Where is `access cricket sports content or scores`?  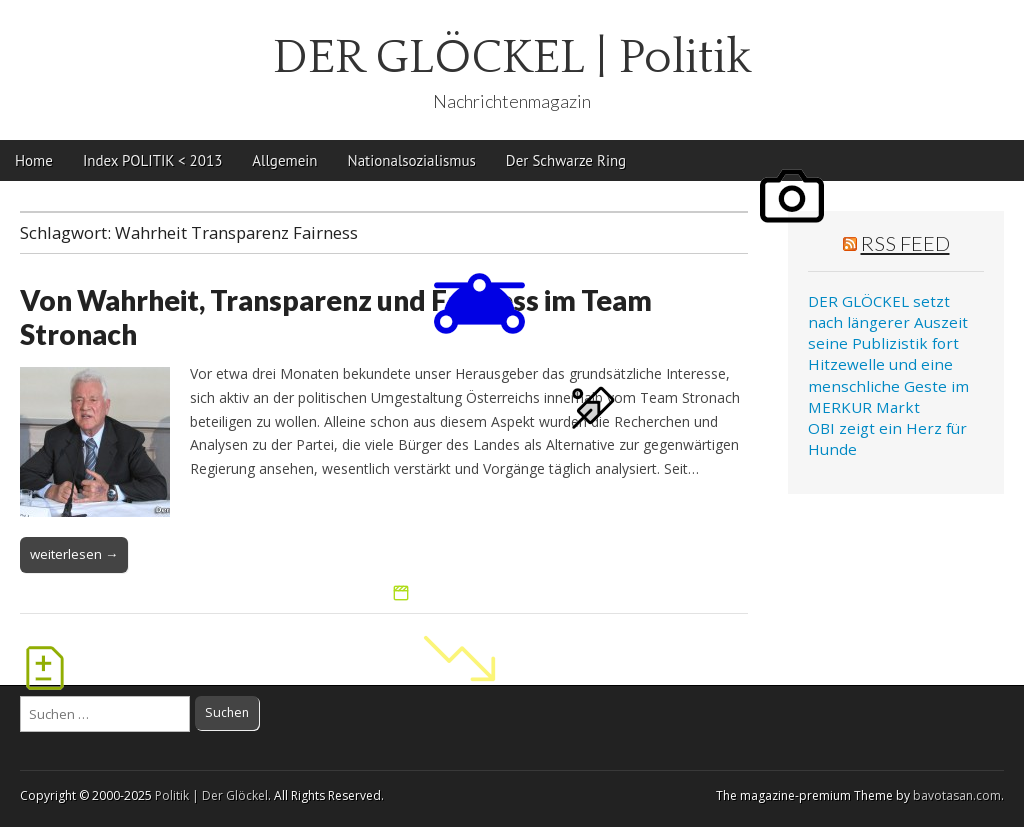
access cricket sports content or scores is located at coordinates (591, 407).